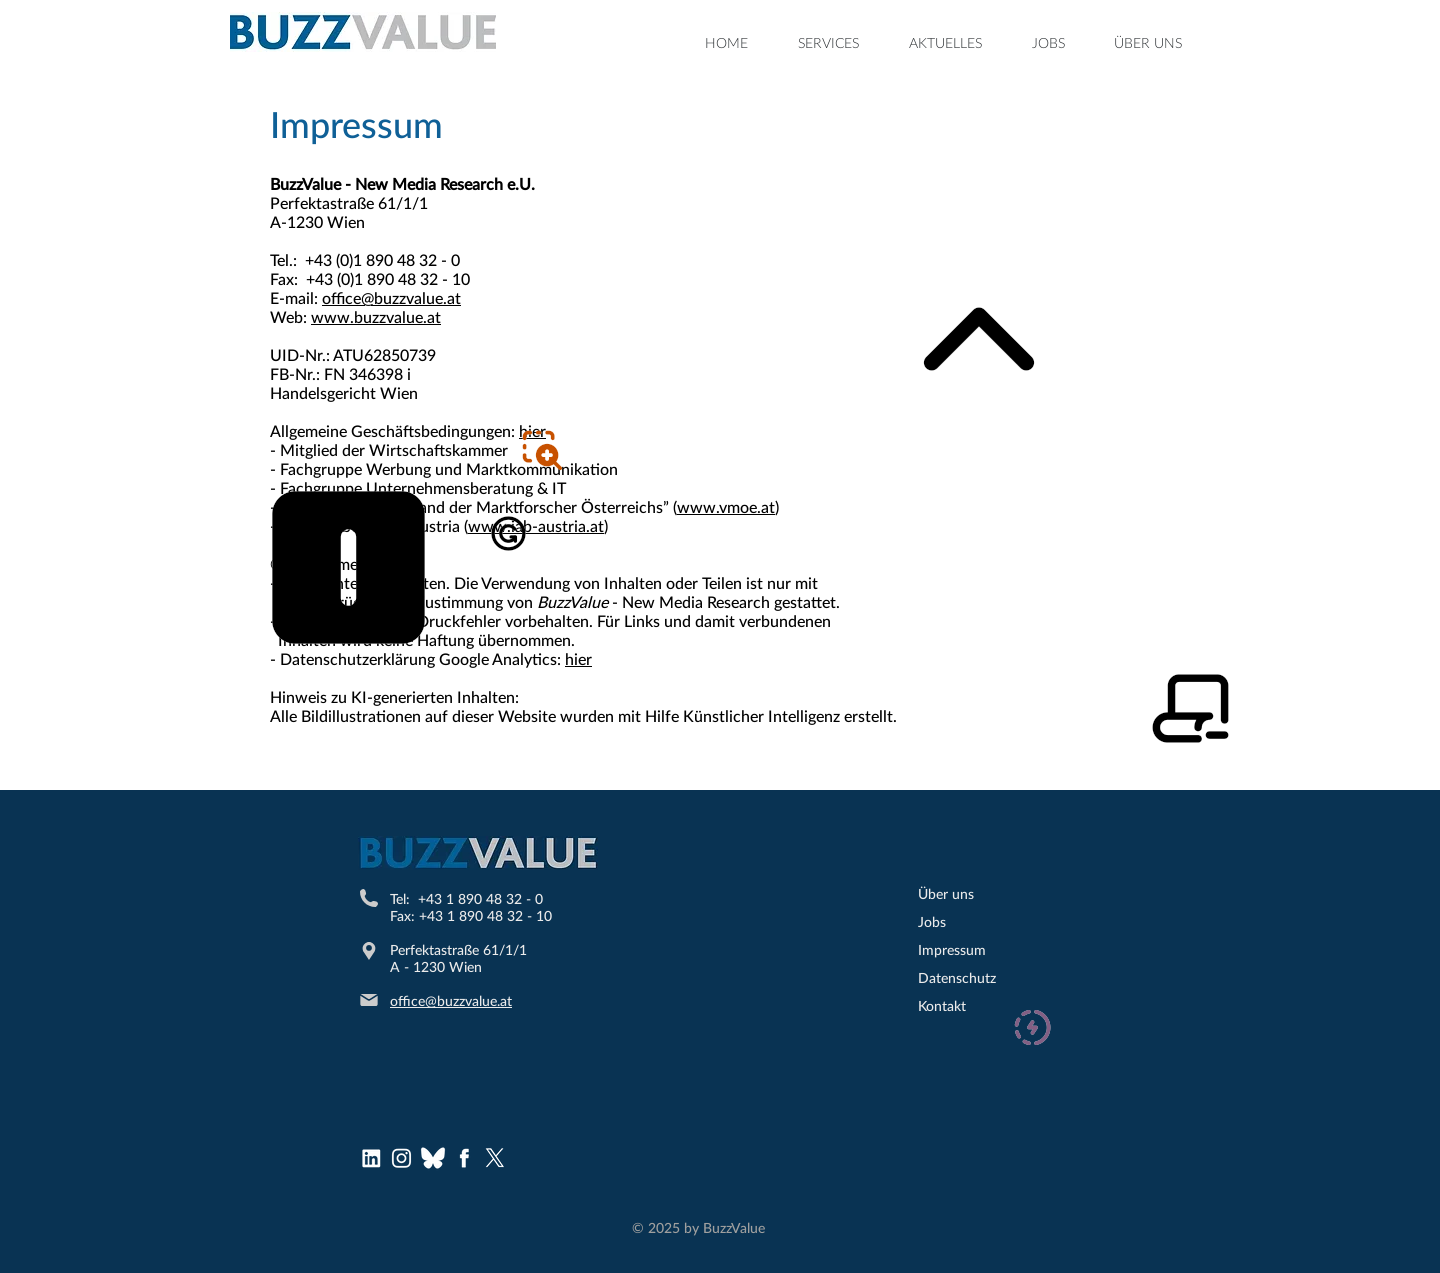 This screenshot has height=1273, width=1440. Describe the element at coordinates (1190, 708) in the screenshot. I see `remove a script or code file` at that location.